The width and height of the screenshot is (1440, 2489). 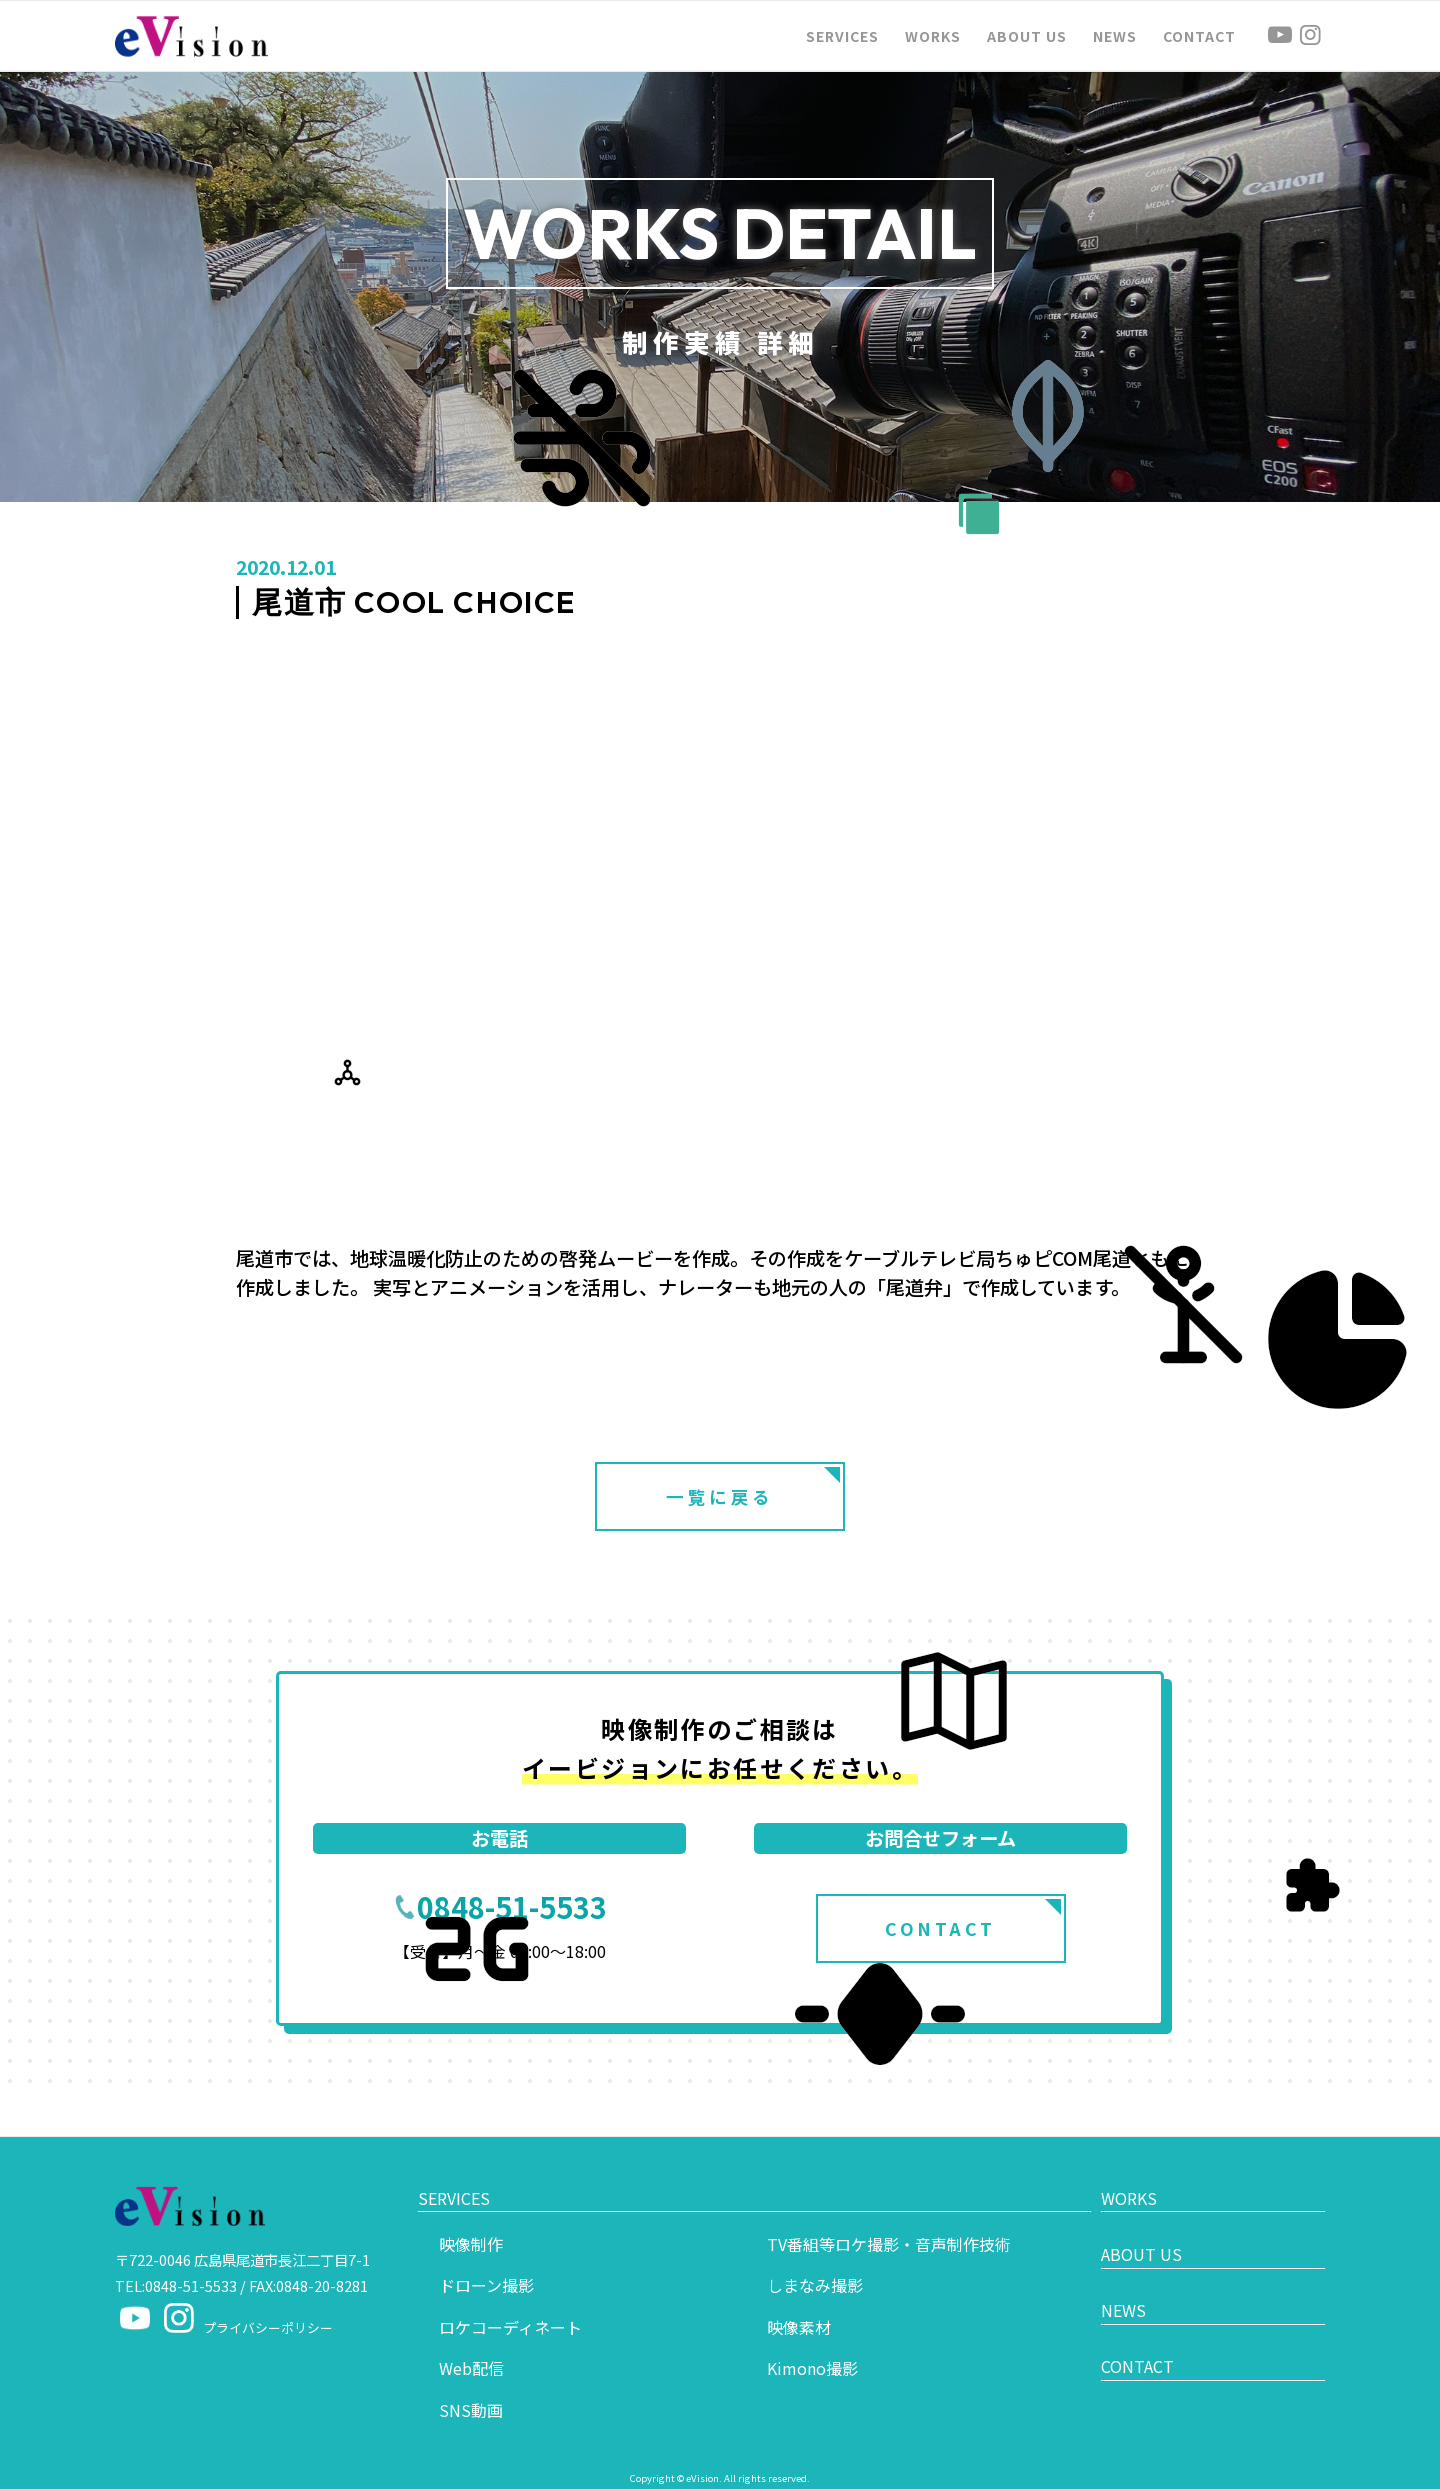 I want to click on open map view, so click(x=954, y=1701).